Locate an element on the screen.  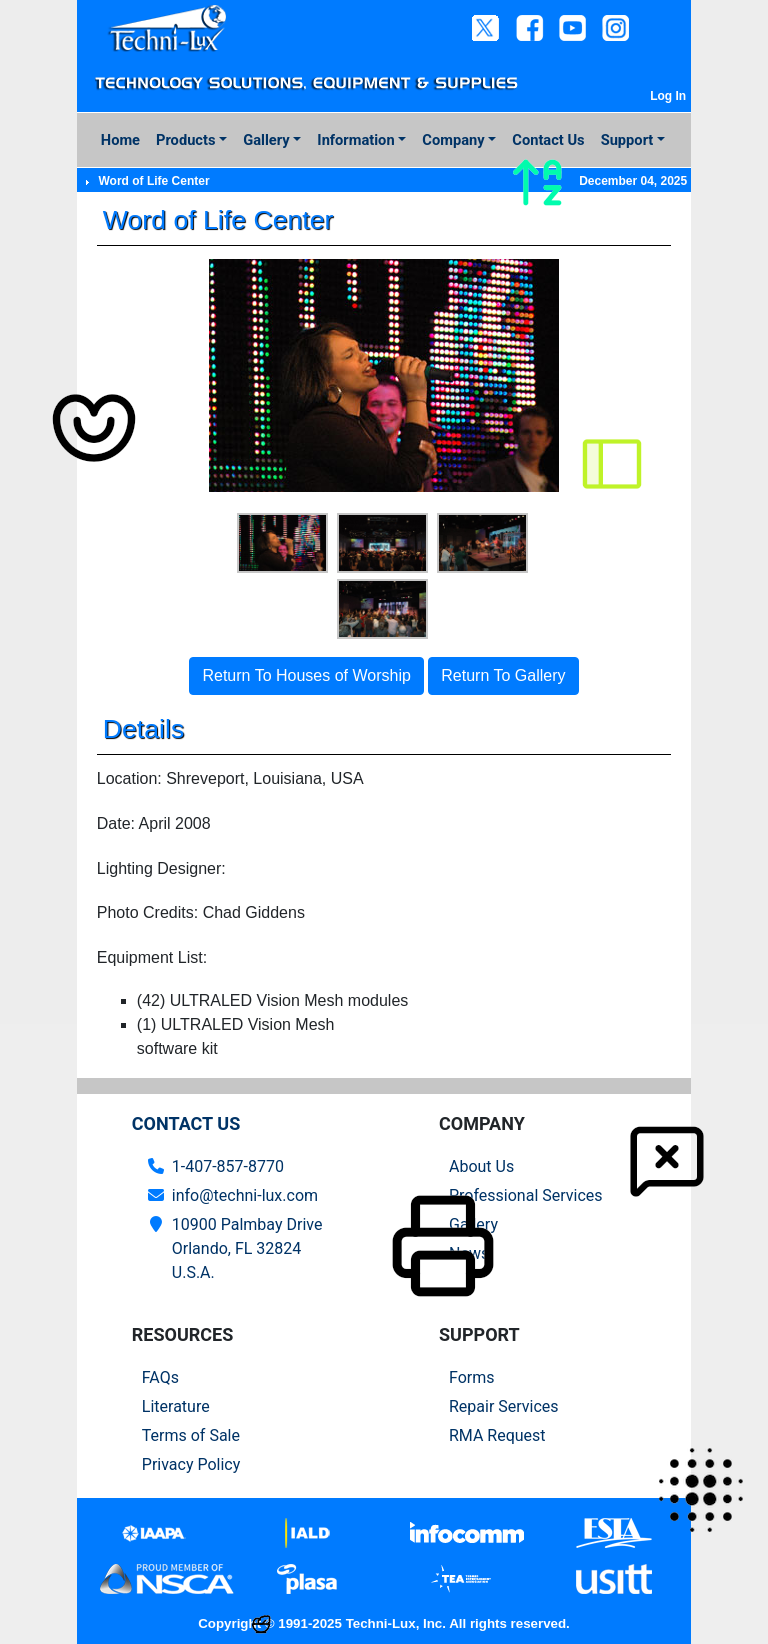
toggle sidebar panel visibility is located at coordinates (612, 464).